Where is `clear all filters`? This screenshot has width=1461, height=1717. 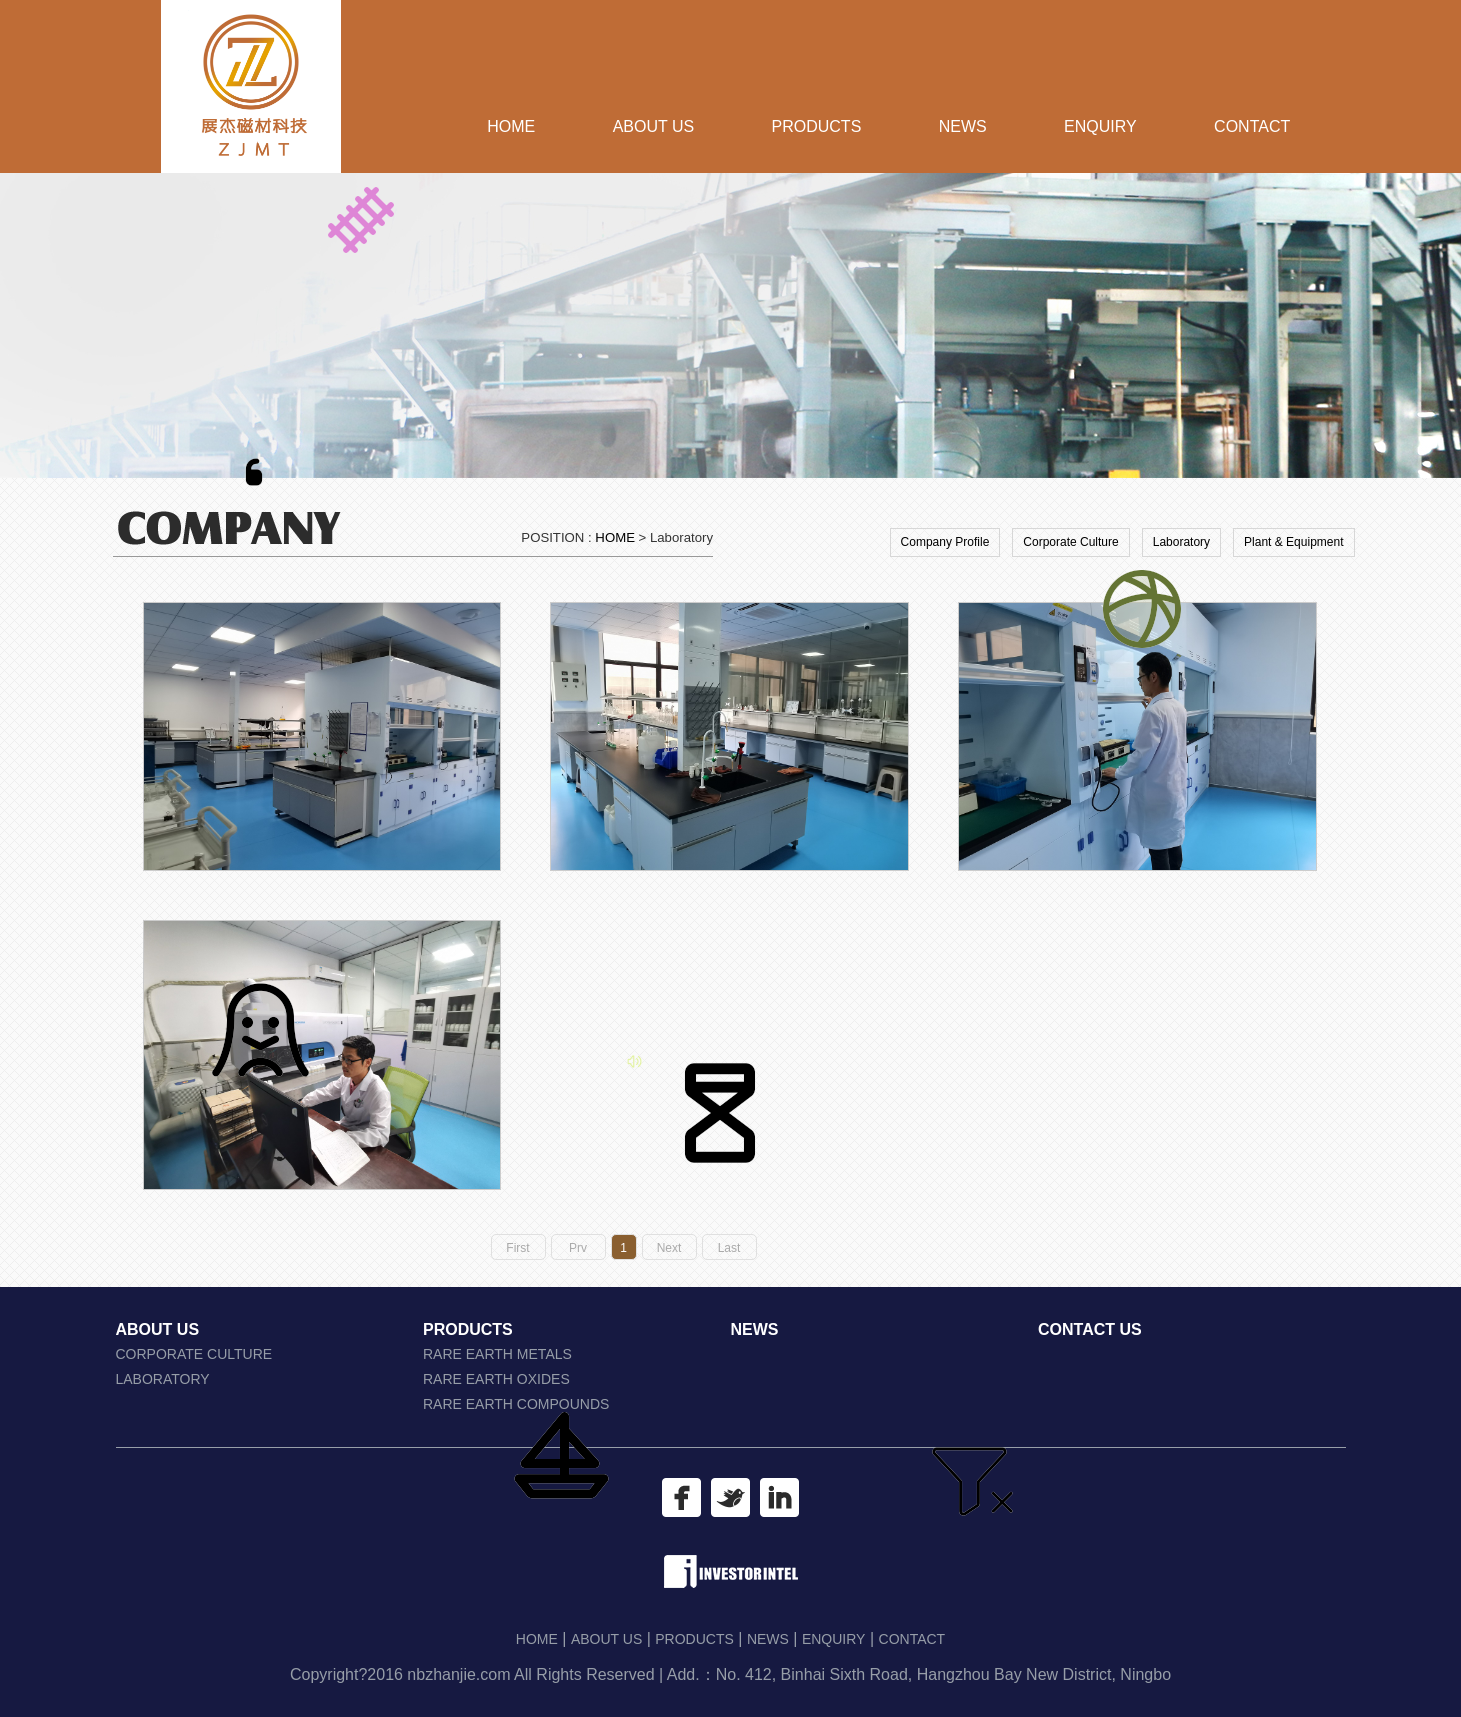
clear all filters is located at coordinates (969, 1478).